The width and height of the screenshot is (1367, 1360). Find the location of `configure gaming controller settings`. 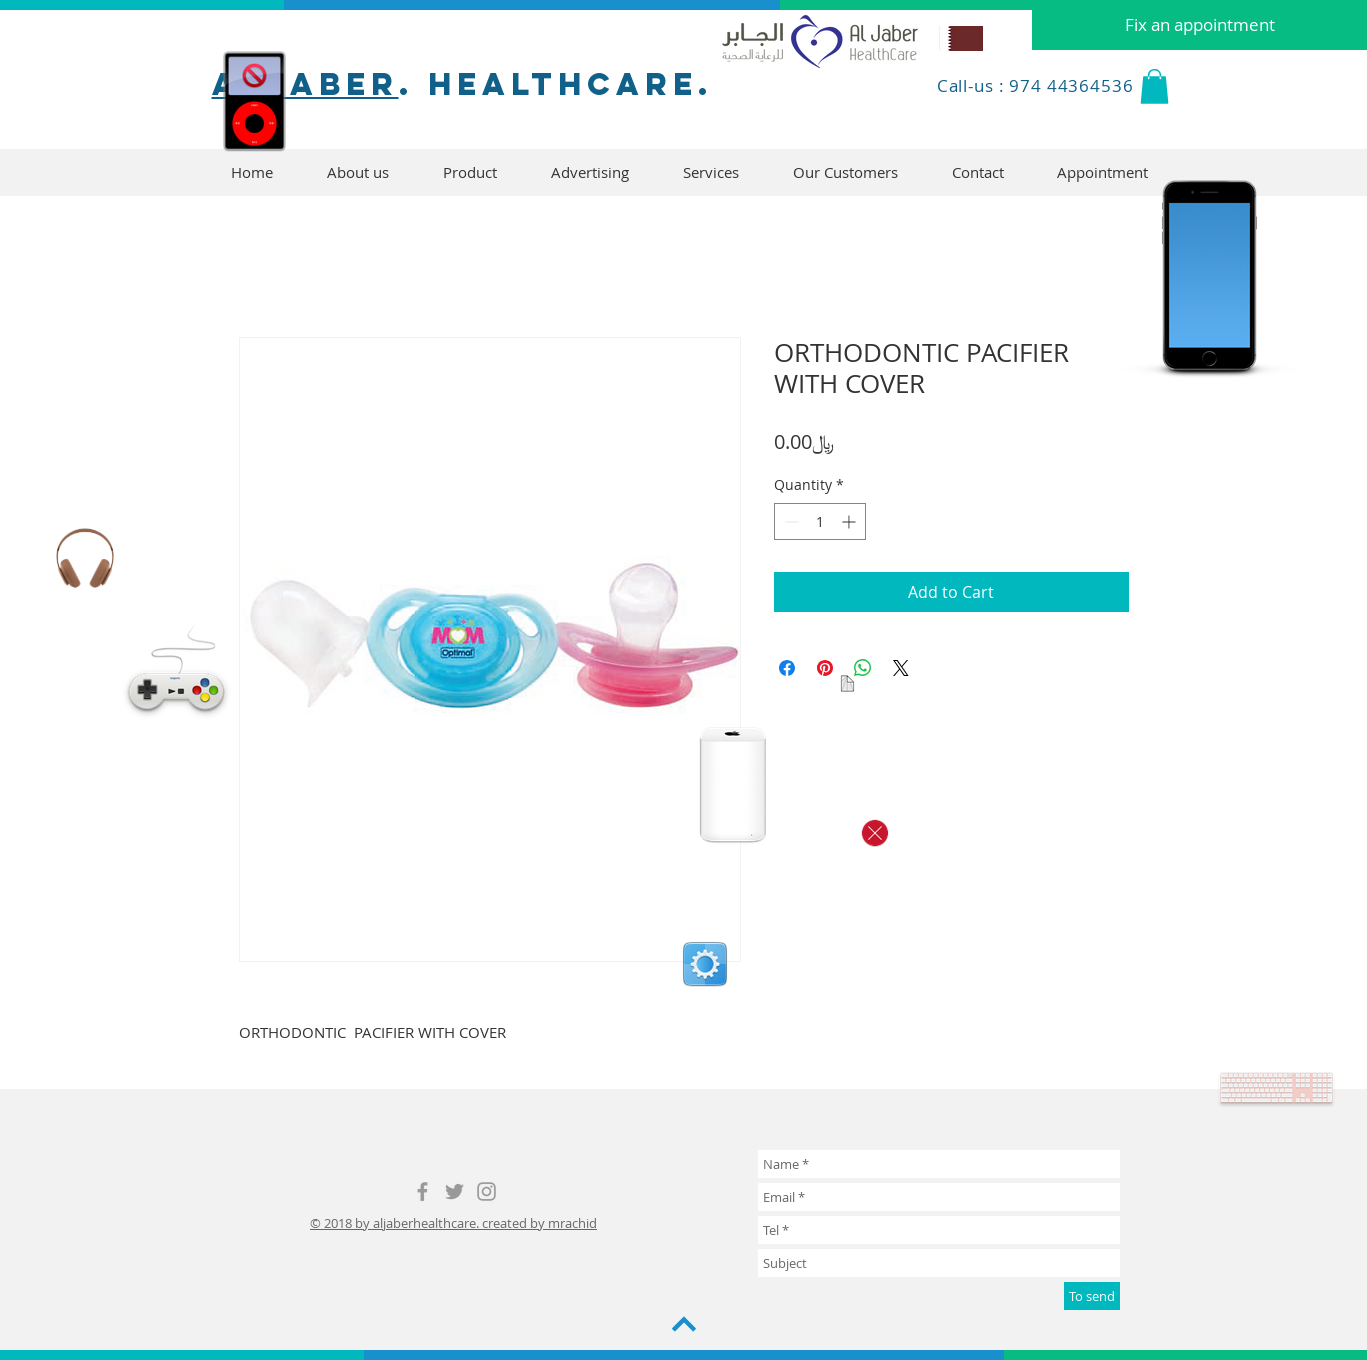

configure gaming controller settings is located at coordinates (176, 670).